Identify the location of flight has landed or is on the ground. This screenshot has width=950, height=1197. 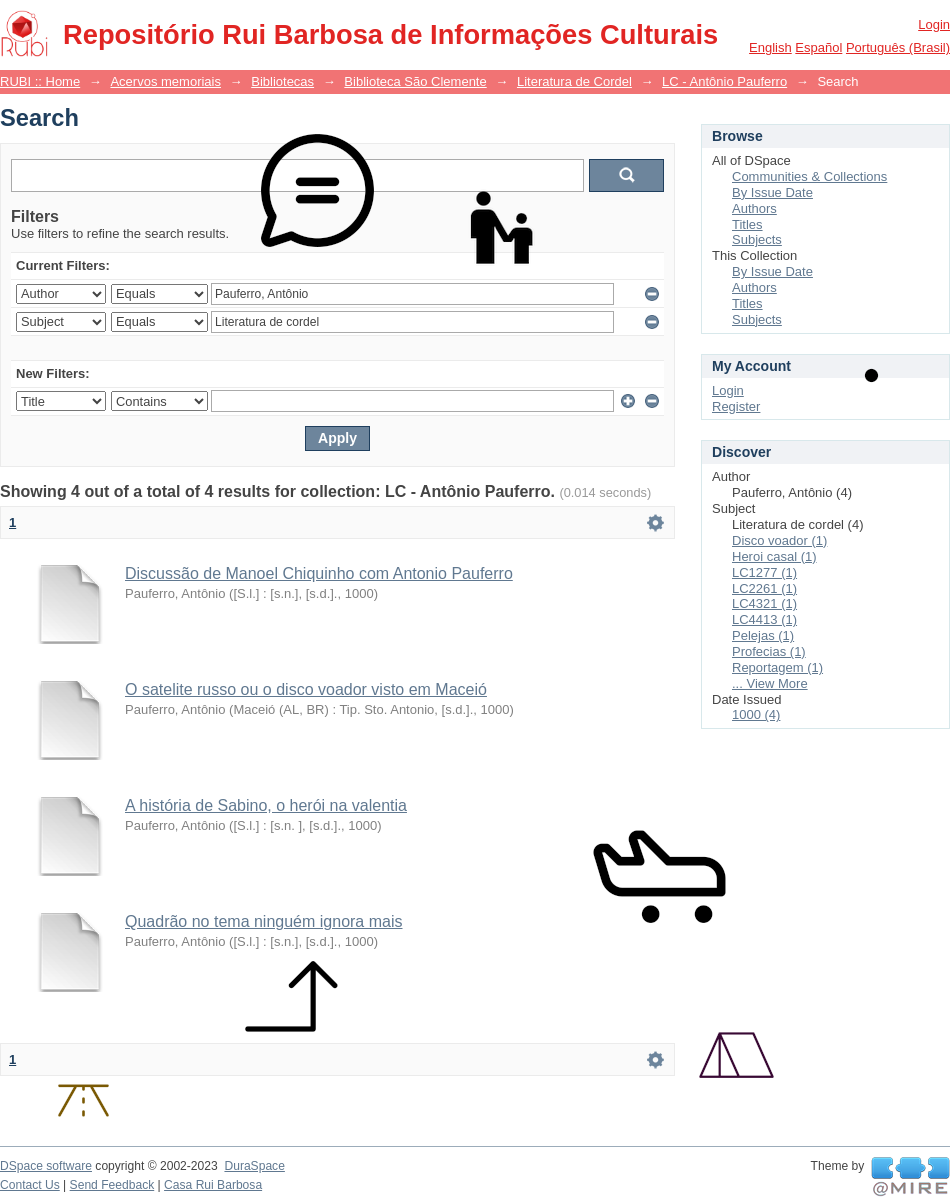
(659, 874).